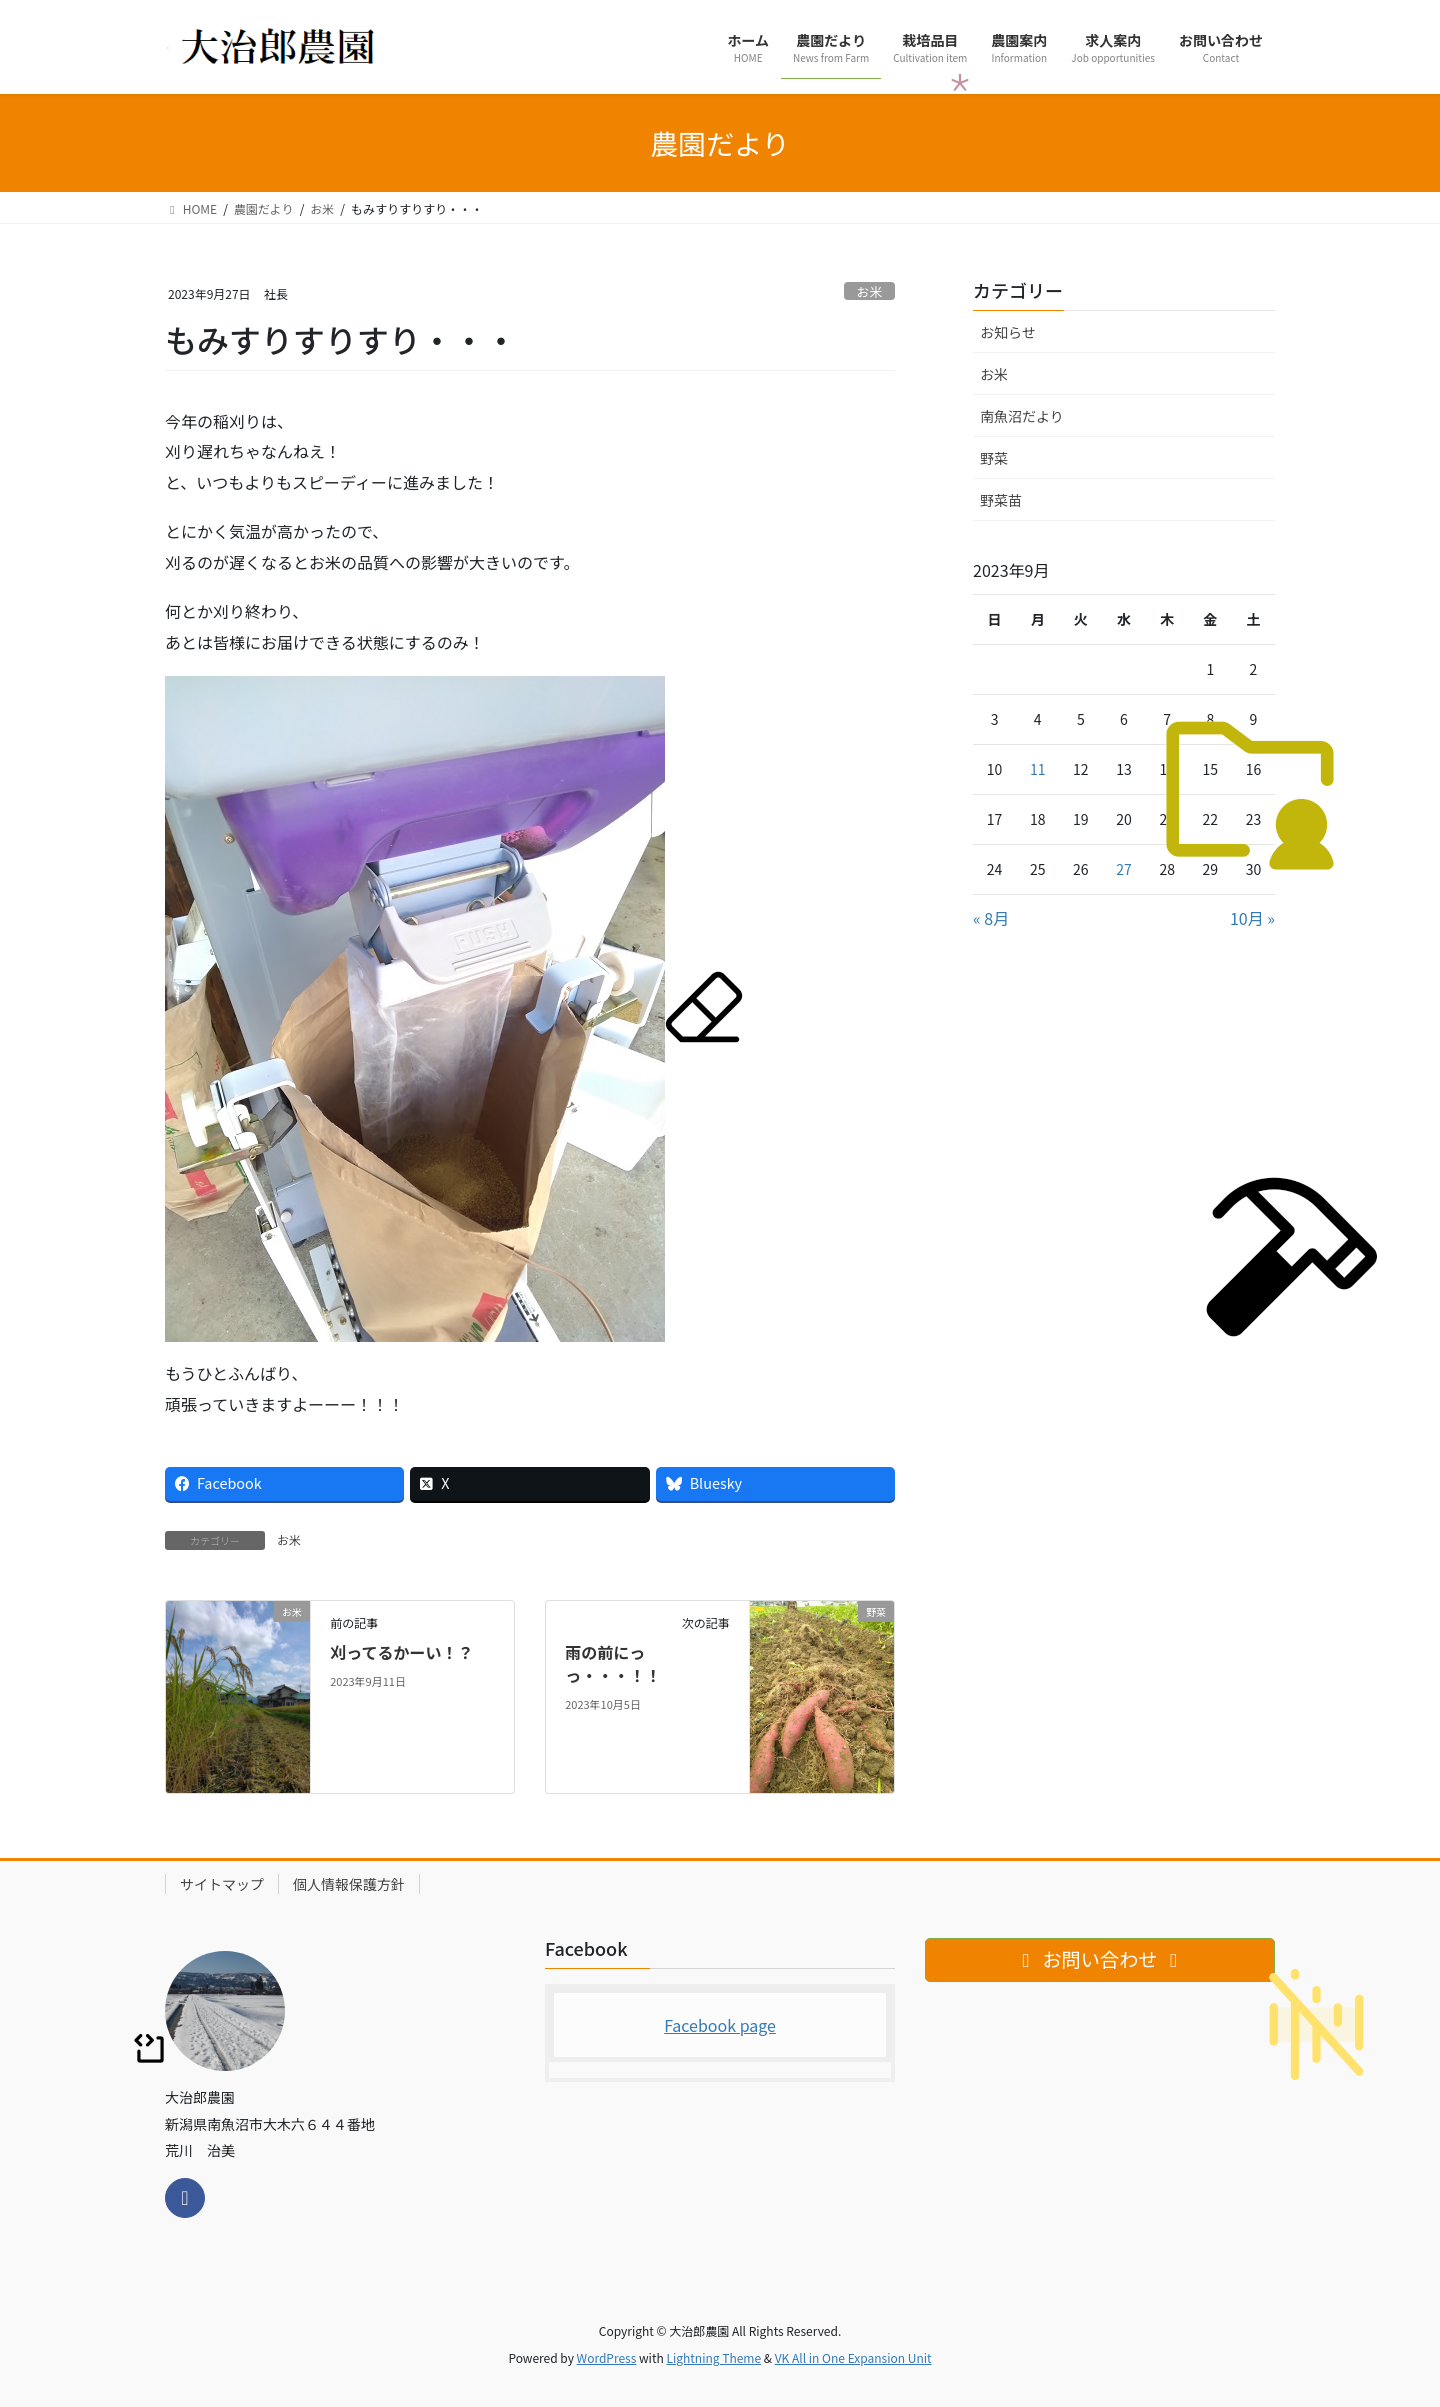 The height and width of the screenshot is (2407, 1440). Describe the element at coordinates (1316, 2024) in the screenshot. I see `audio waveform disabled or muted` at that location.